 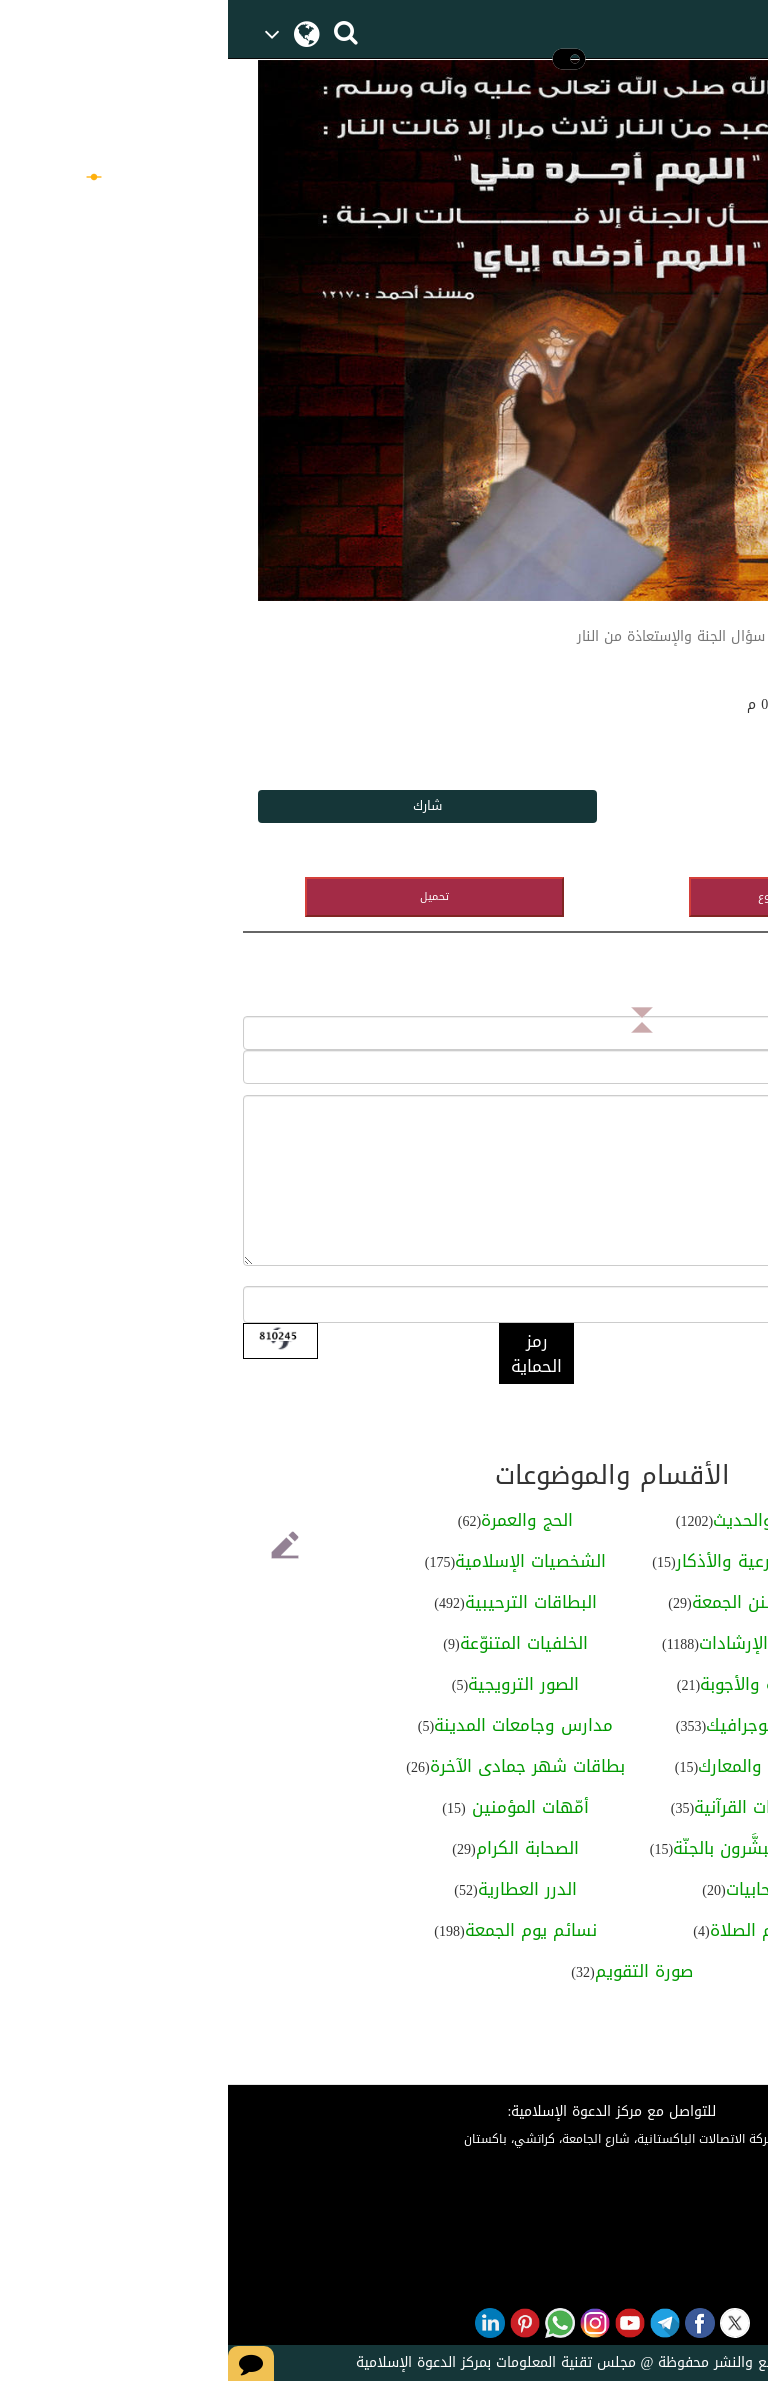 I want to click on view commit details in version control, so click(x=94, y=177).